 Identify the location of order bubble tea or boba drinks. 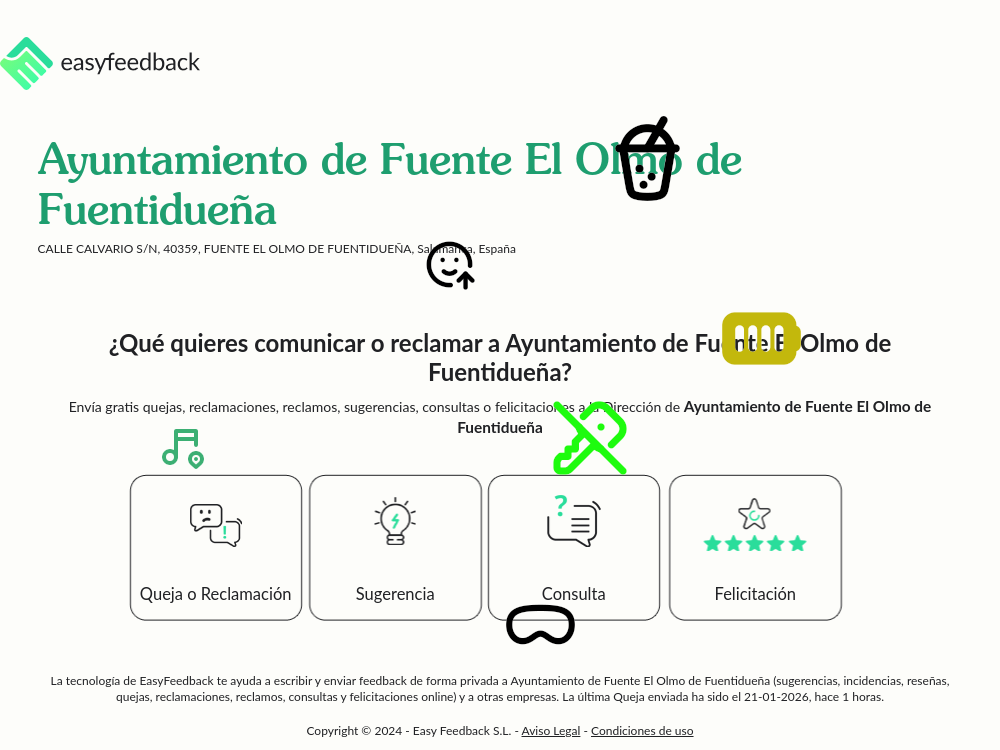
(647, 160).